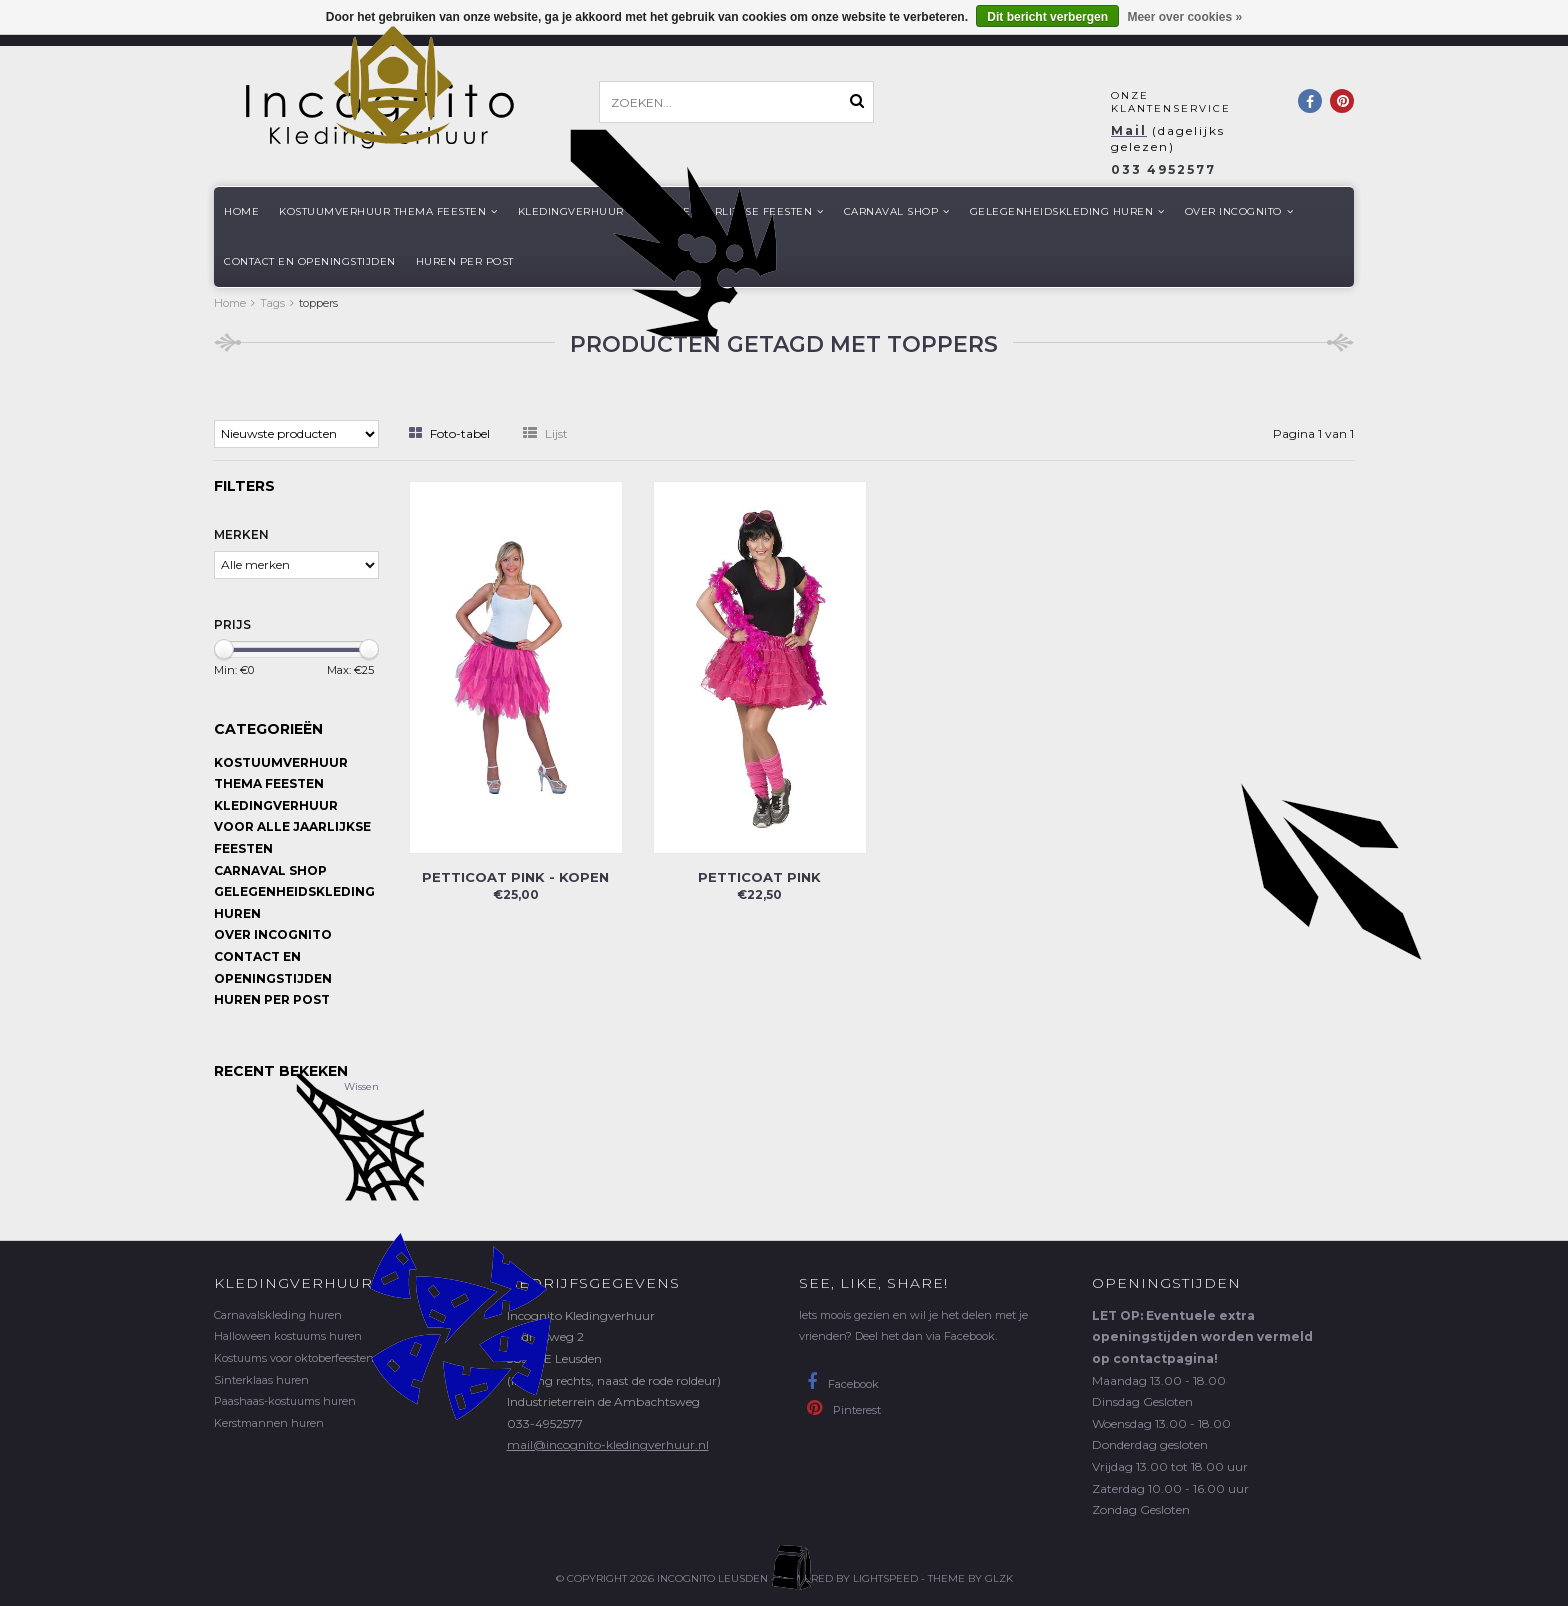 This screenshot has height=1606, width=1568. I want to click on collect or earn gems in a game, so click(1330, 870).